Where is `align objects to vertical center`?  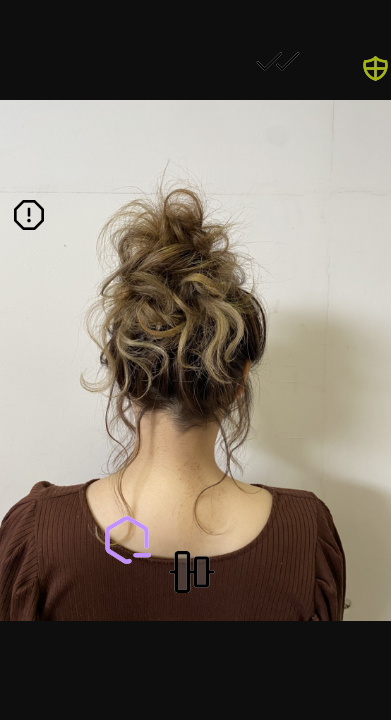
align objects to vertical center is located at coordinates (192, 572).